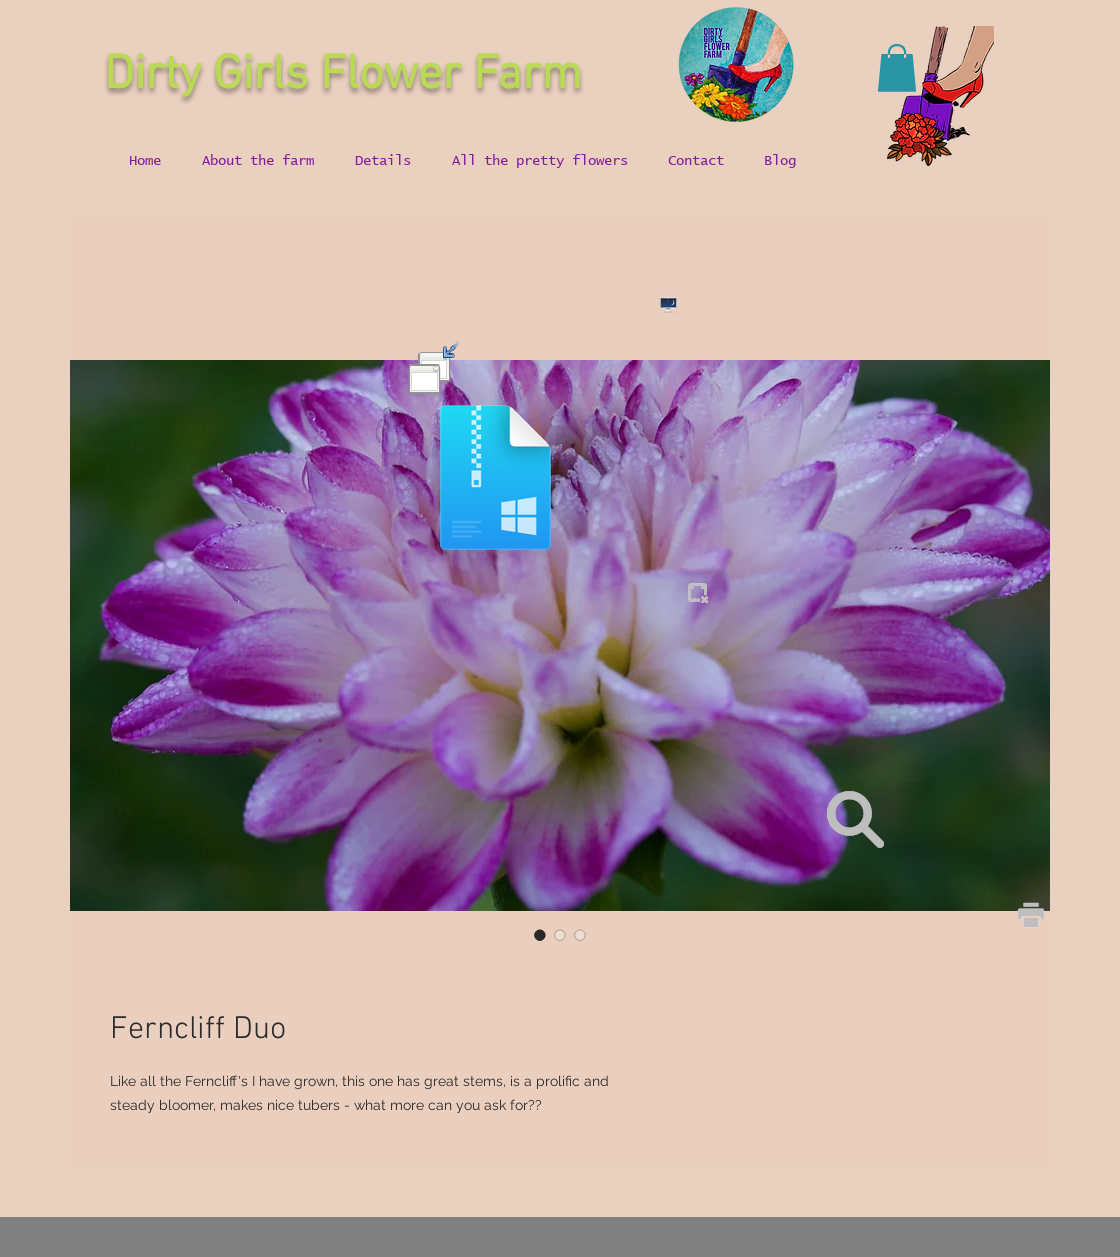 This screenshot has width=1120, height=1257. I want to click on access screensaver settings, so click(668, 304).